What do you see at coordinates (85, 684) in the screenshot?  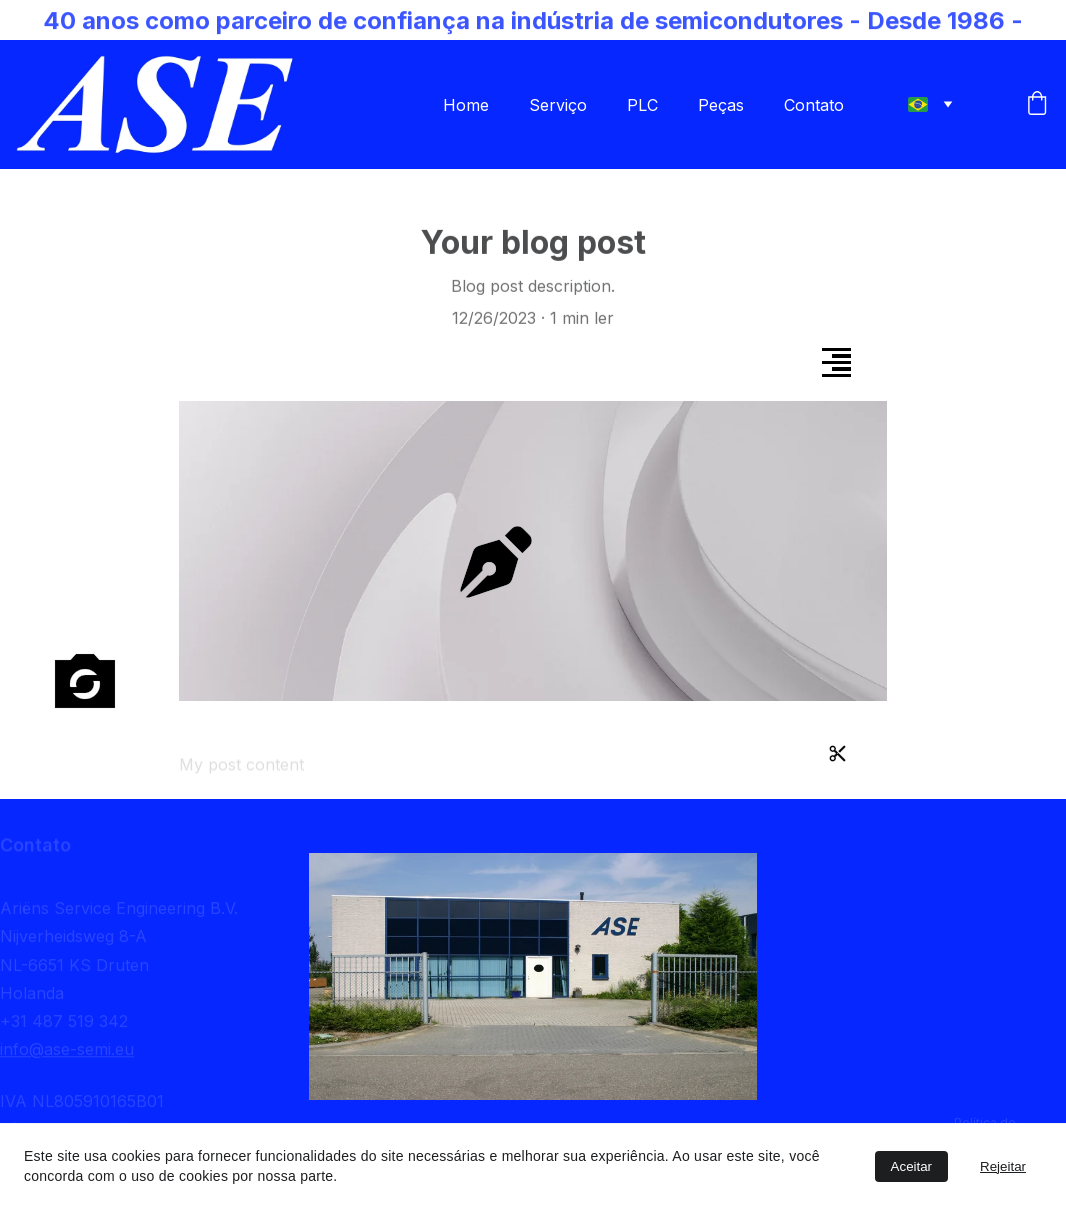 I see `switch to party mode camera filter` at bounding box center [85, 684].